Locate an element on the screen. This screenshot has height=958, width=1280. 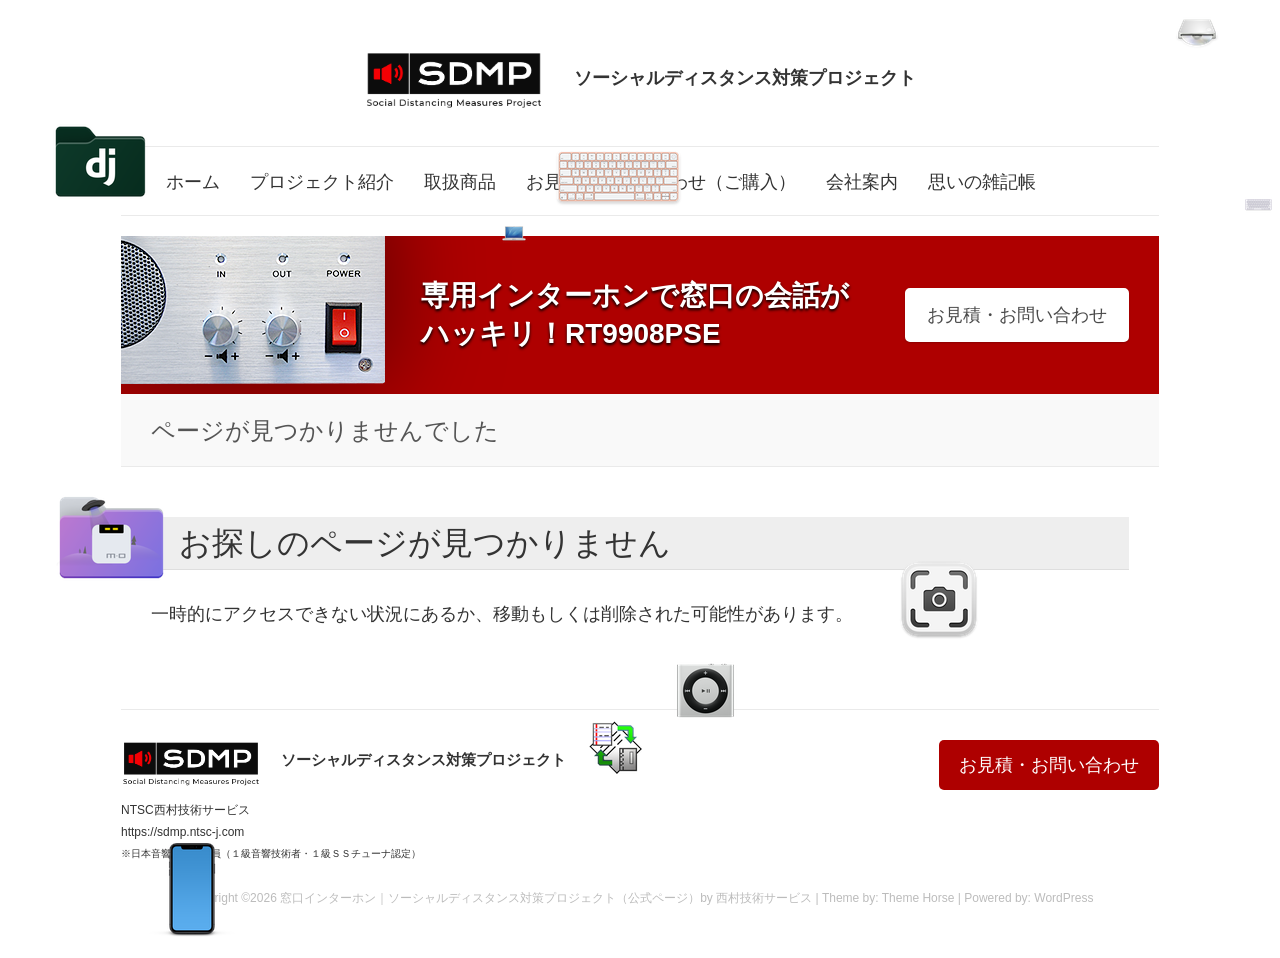
access optical disc drive settings is located at coordinates (1197, 31).